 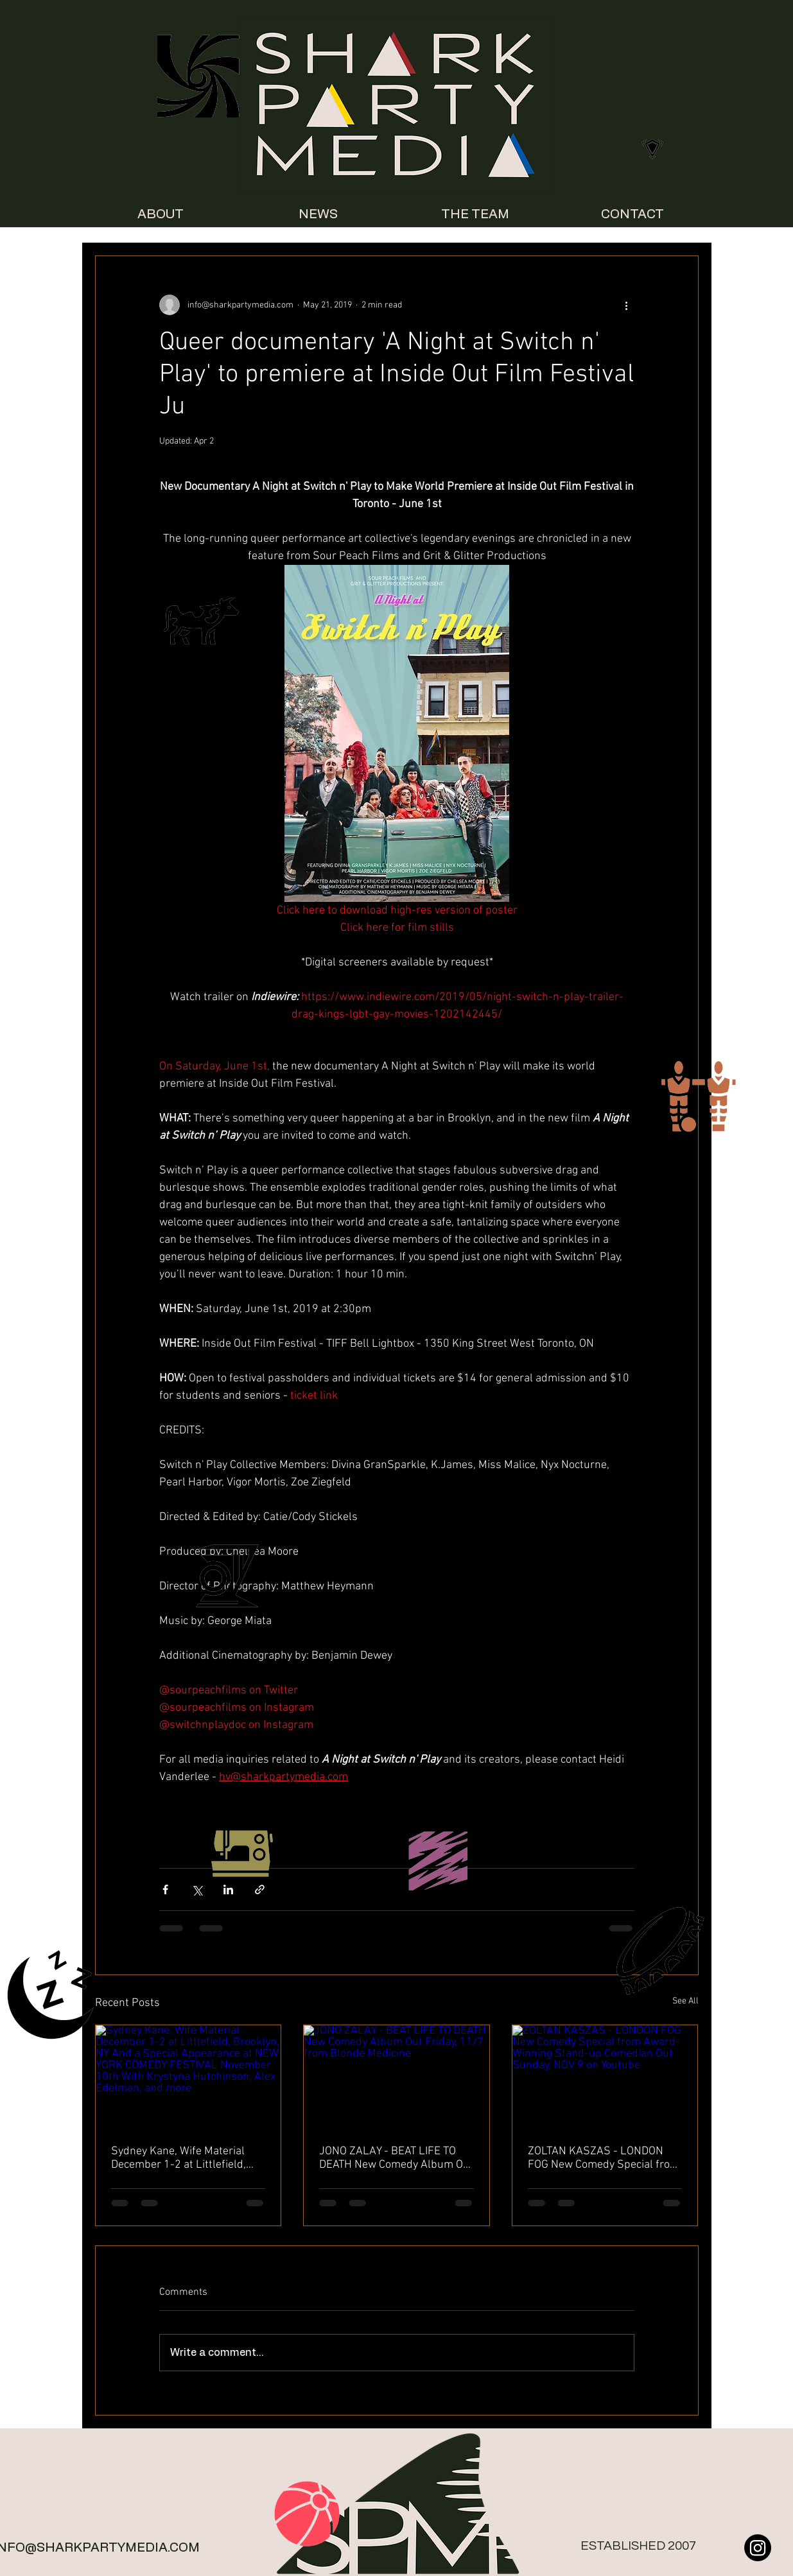 What do you see at coordinates (227, 1576) in the screenshot?
I see `abstract game element or power-up` at bounding box center [227, 1576].